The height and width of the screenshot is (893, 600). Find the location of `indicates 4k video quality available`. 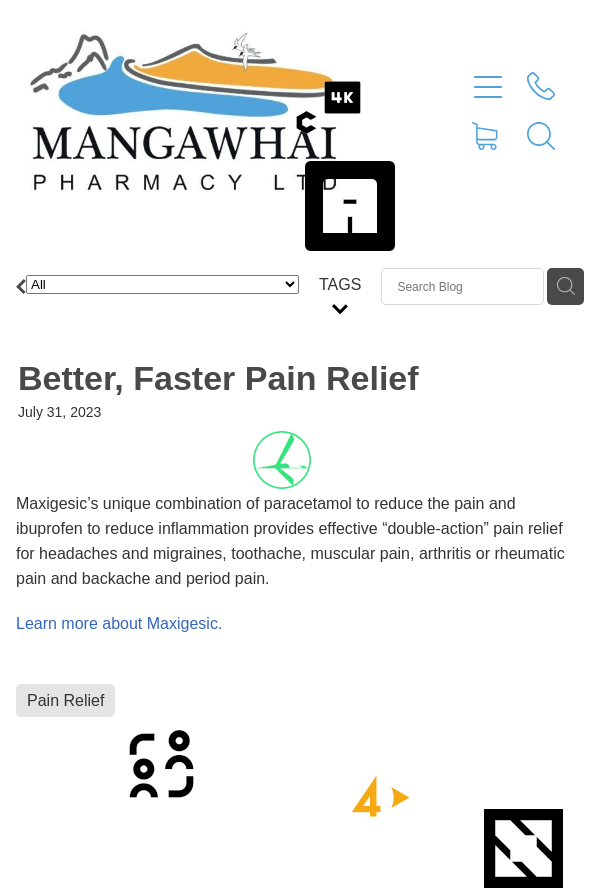

indicates 4k video quality available is located at coordinates (342, 97).